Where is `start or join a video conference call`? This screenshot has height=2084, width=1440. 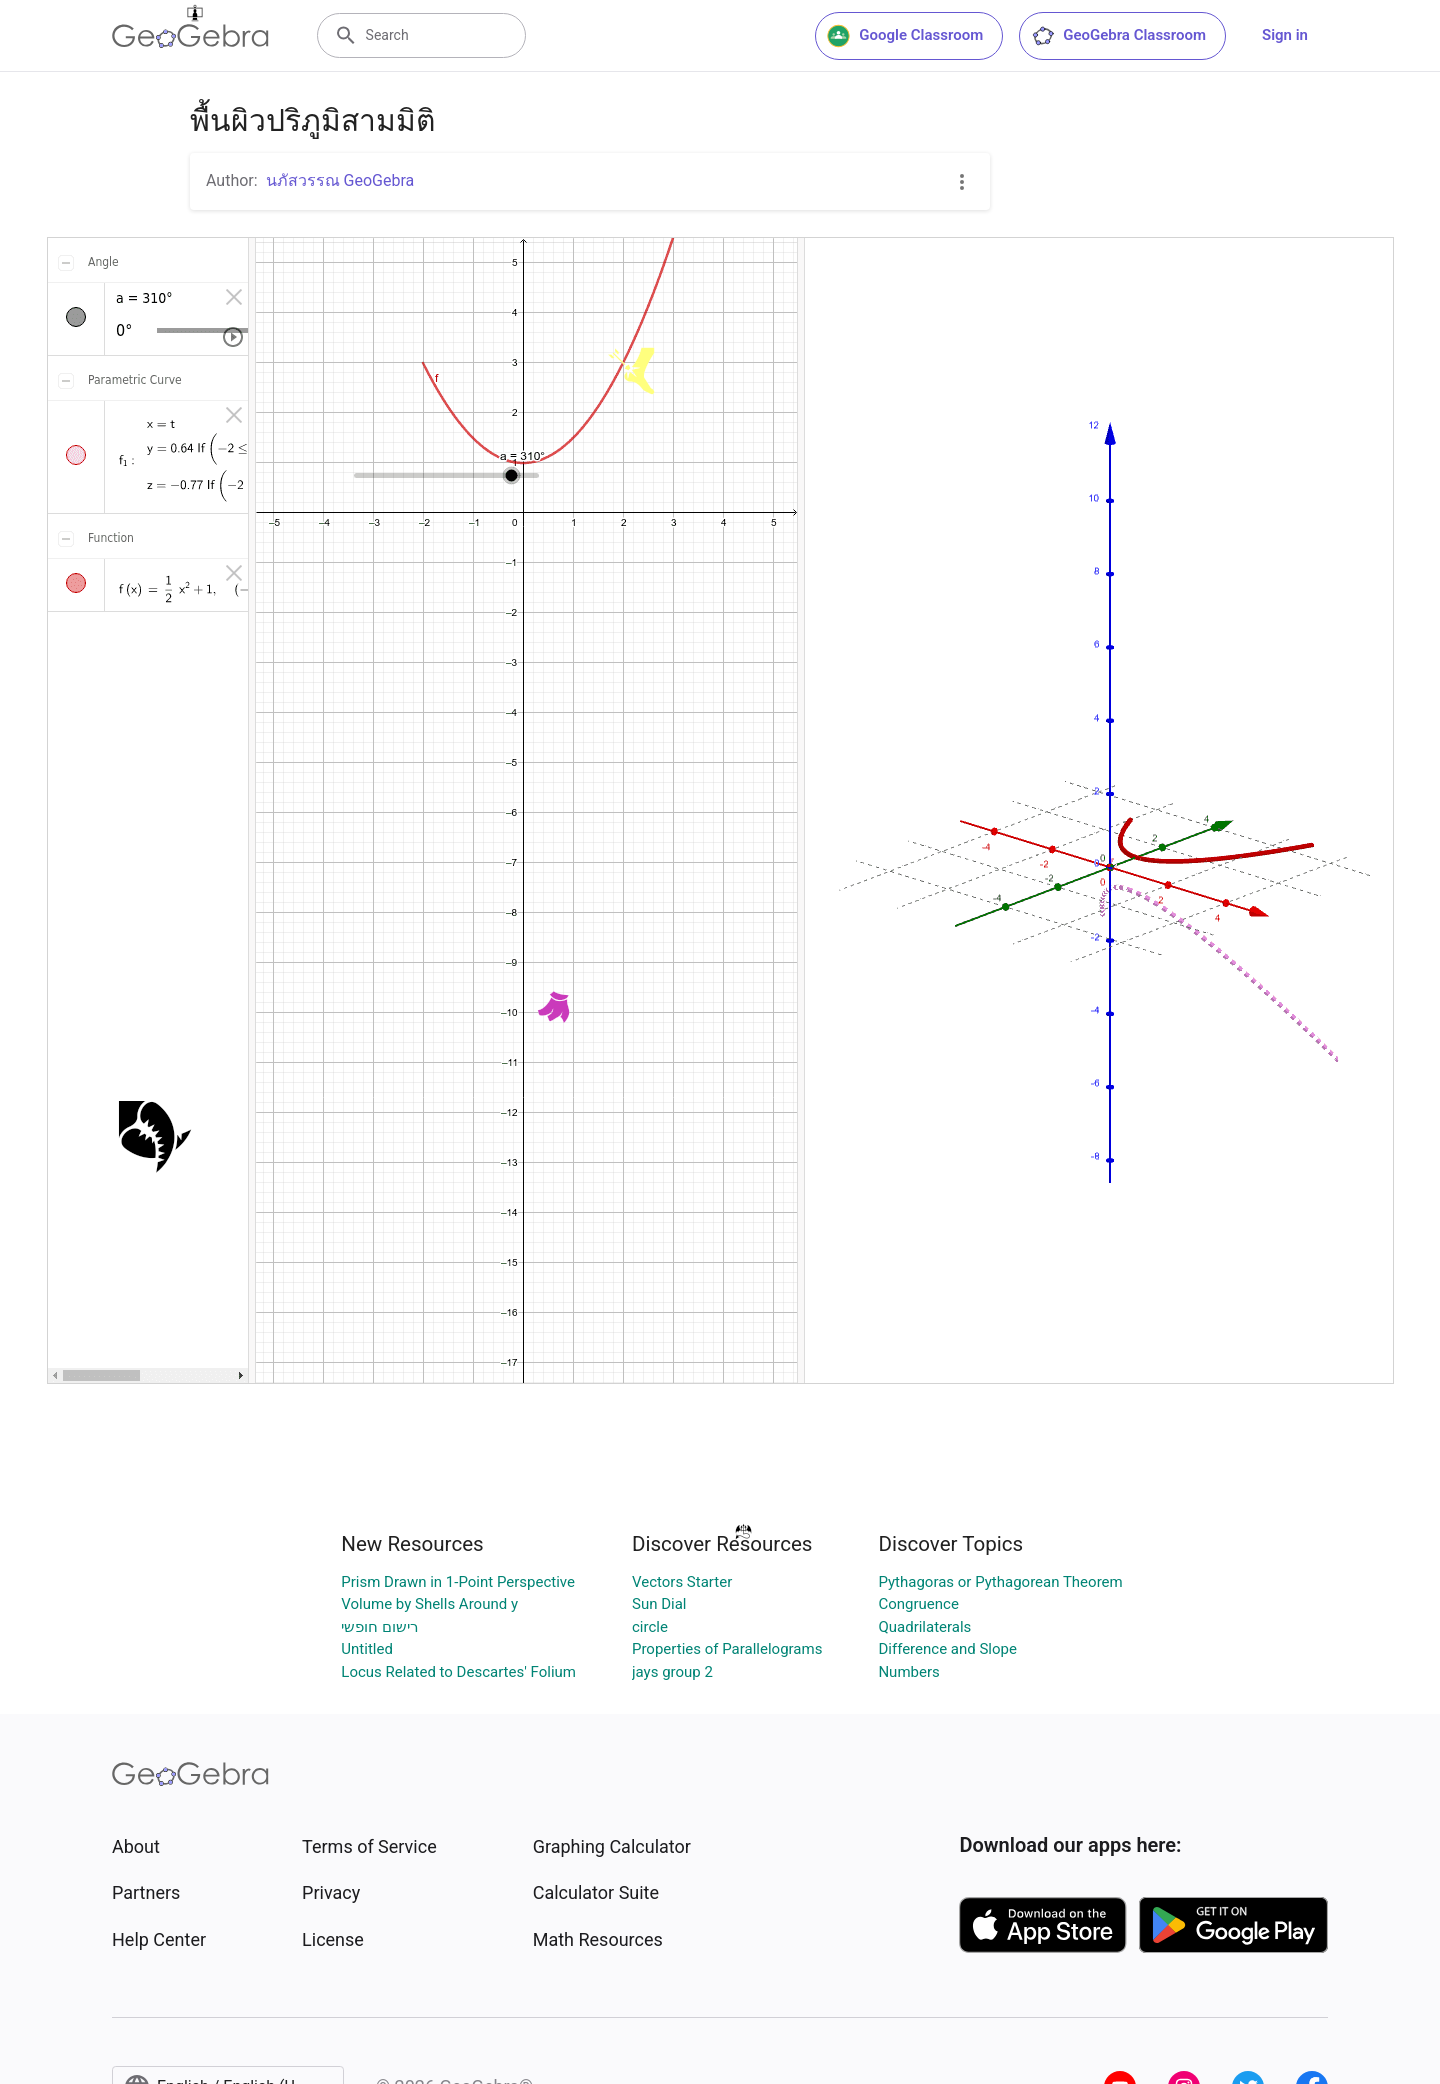
start or join a video conference call is located at coordinates (195, 13).